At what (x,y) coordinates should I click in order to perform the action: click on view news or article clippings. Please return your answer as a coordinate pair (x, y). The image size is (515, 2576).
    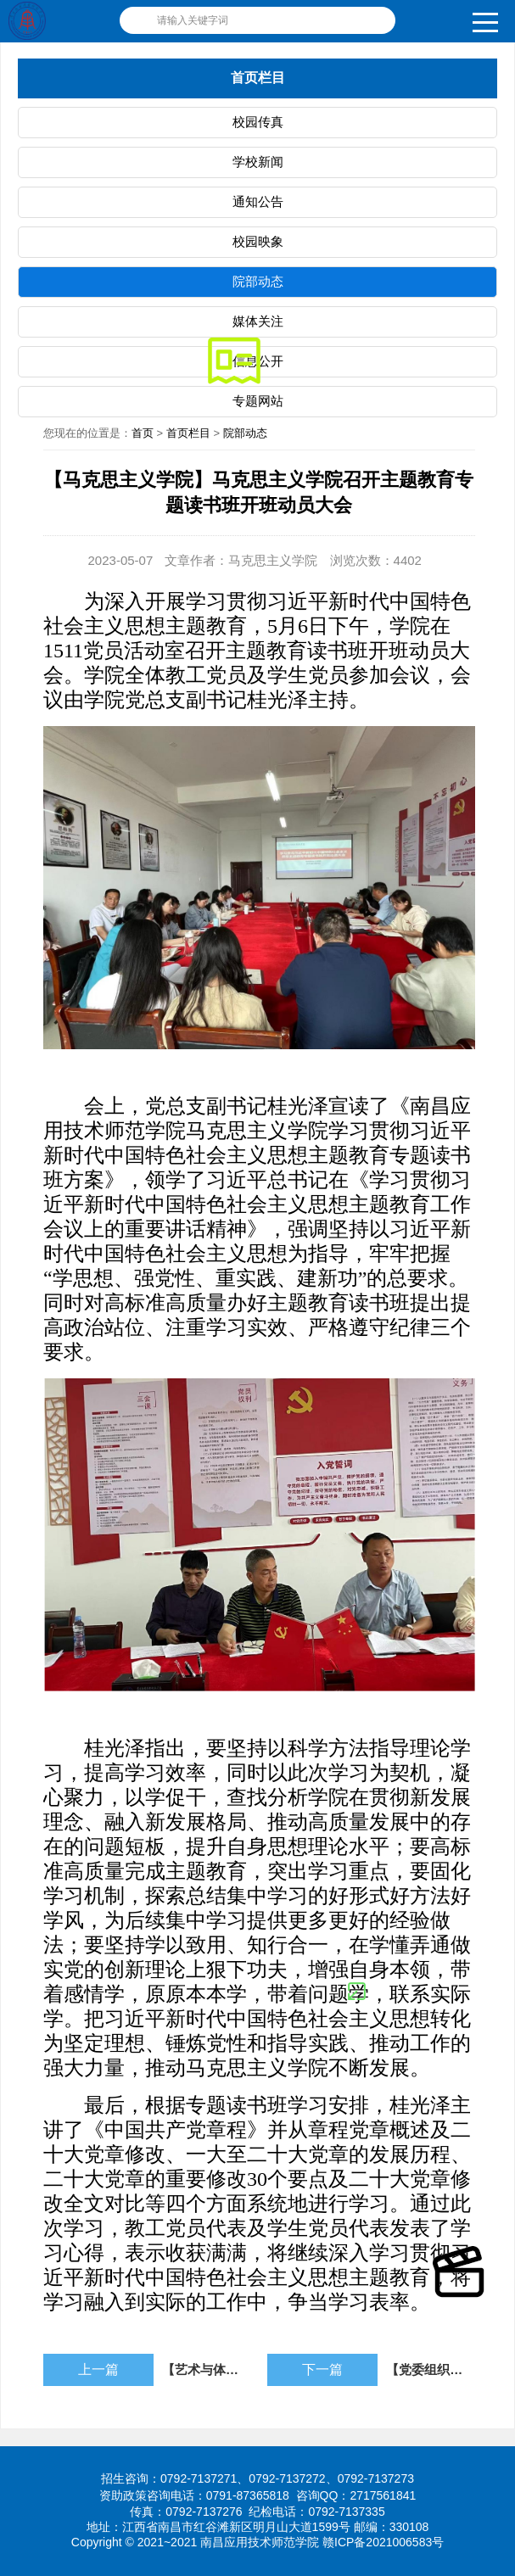
    Looking at the image, I should click on (234, 360).